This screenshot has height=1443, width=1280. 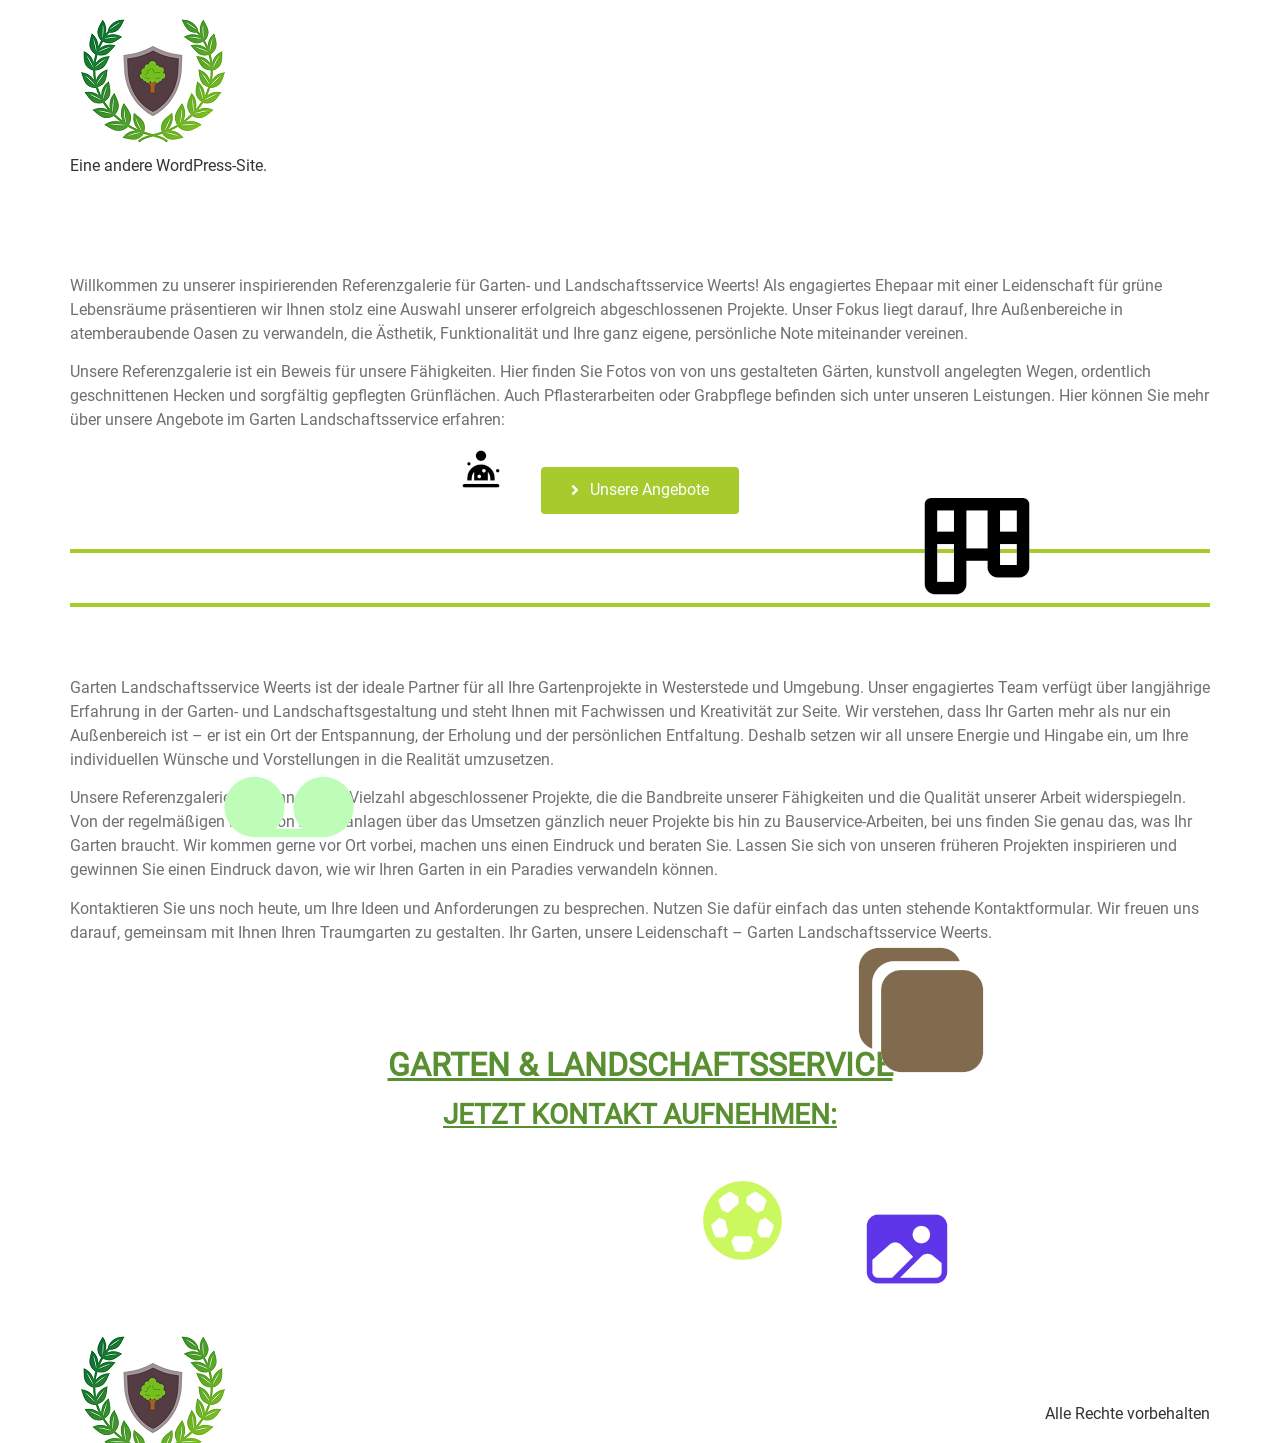 I want to click on access football or soccer content, so click(x=742, y=1220).